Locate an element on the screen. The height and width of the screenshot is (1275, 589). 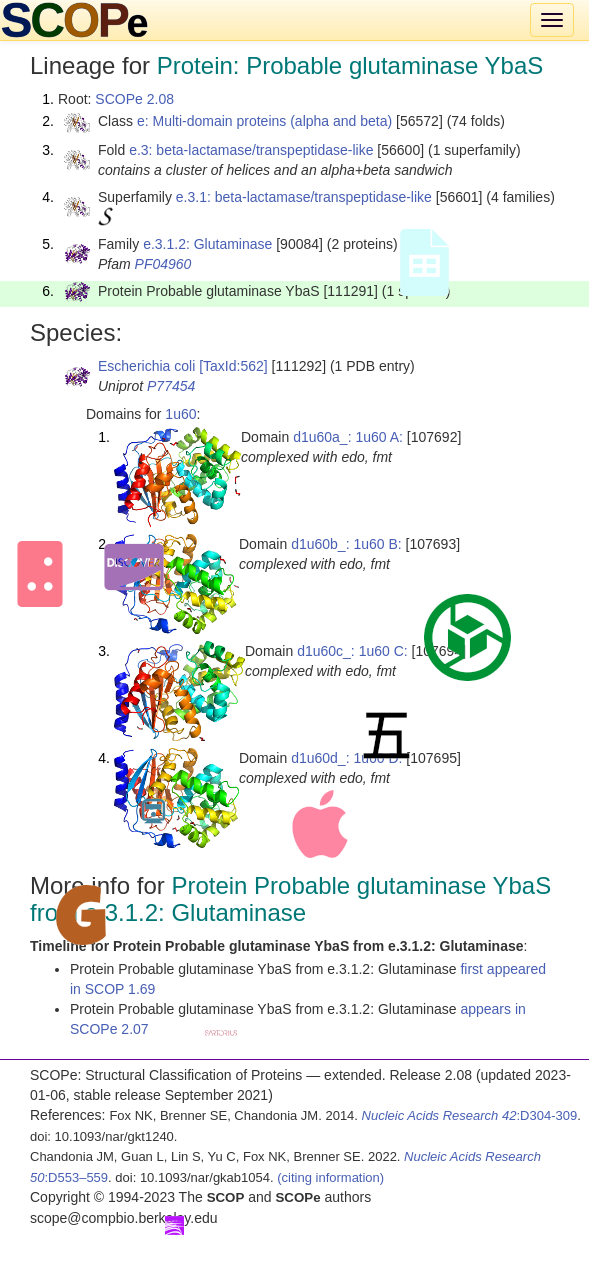
open the Grocy app is located at coordinates (81, 915).